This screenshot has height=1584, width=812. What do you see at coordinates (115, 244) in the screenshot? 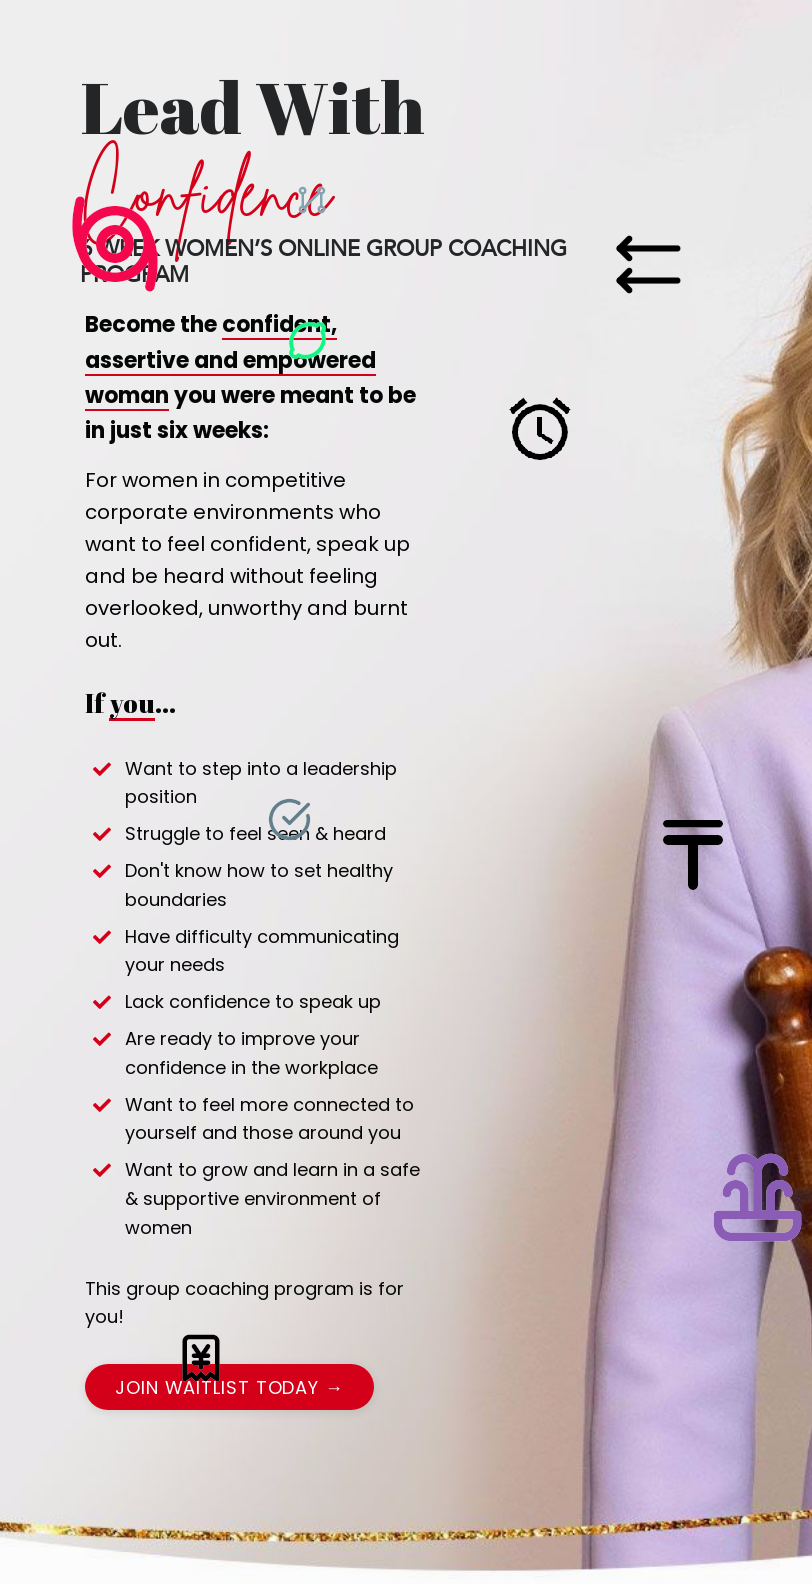
I see `indicates stormy or severe weather conditions` at bounding box center [115, 244].